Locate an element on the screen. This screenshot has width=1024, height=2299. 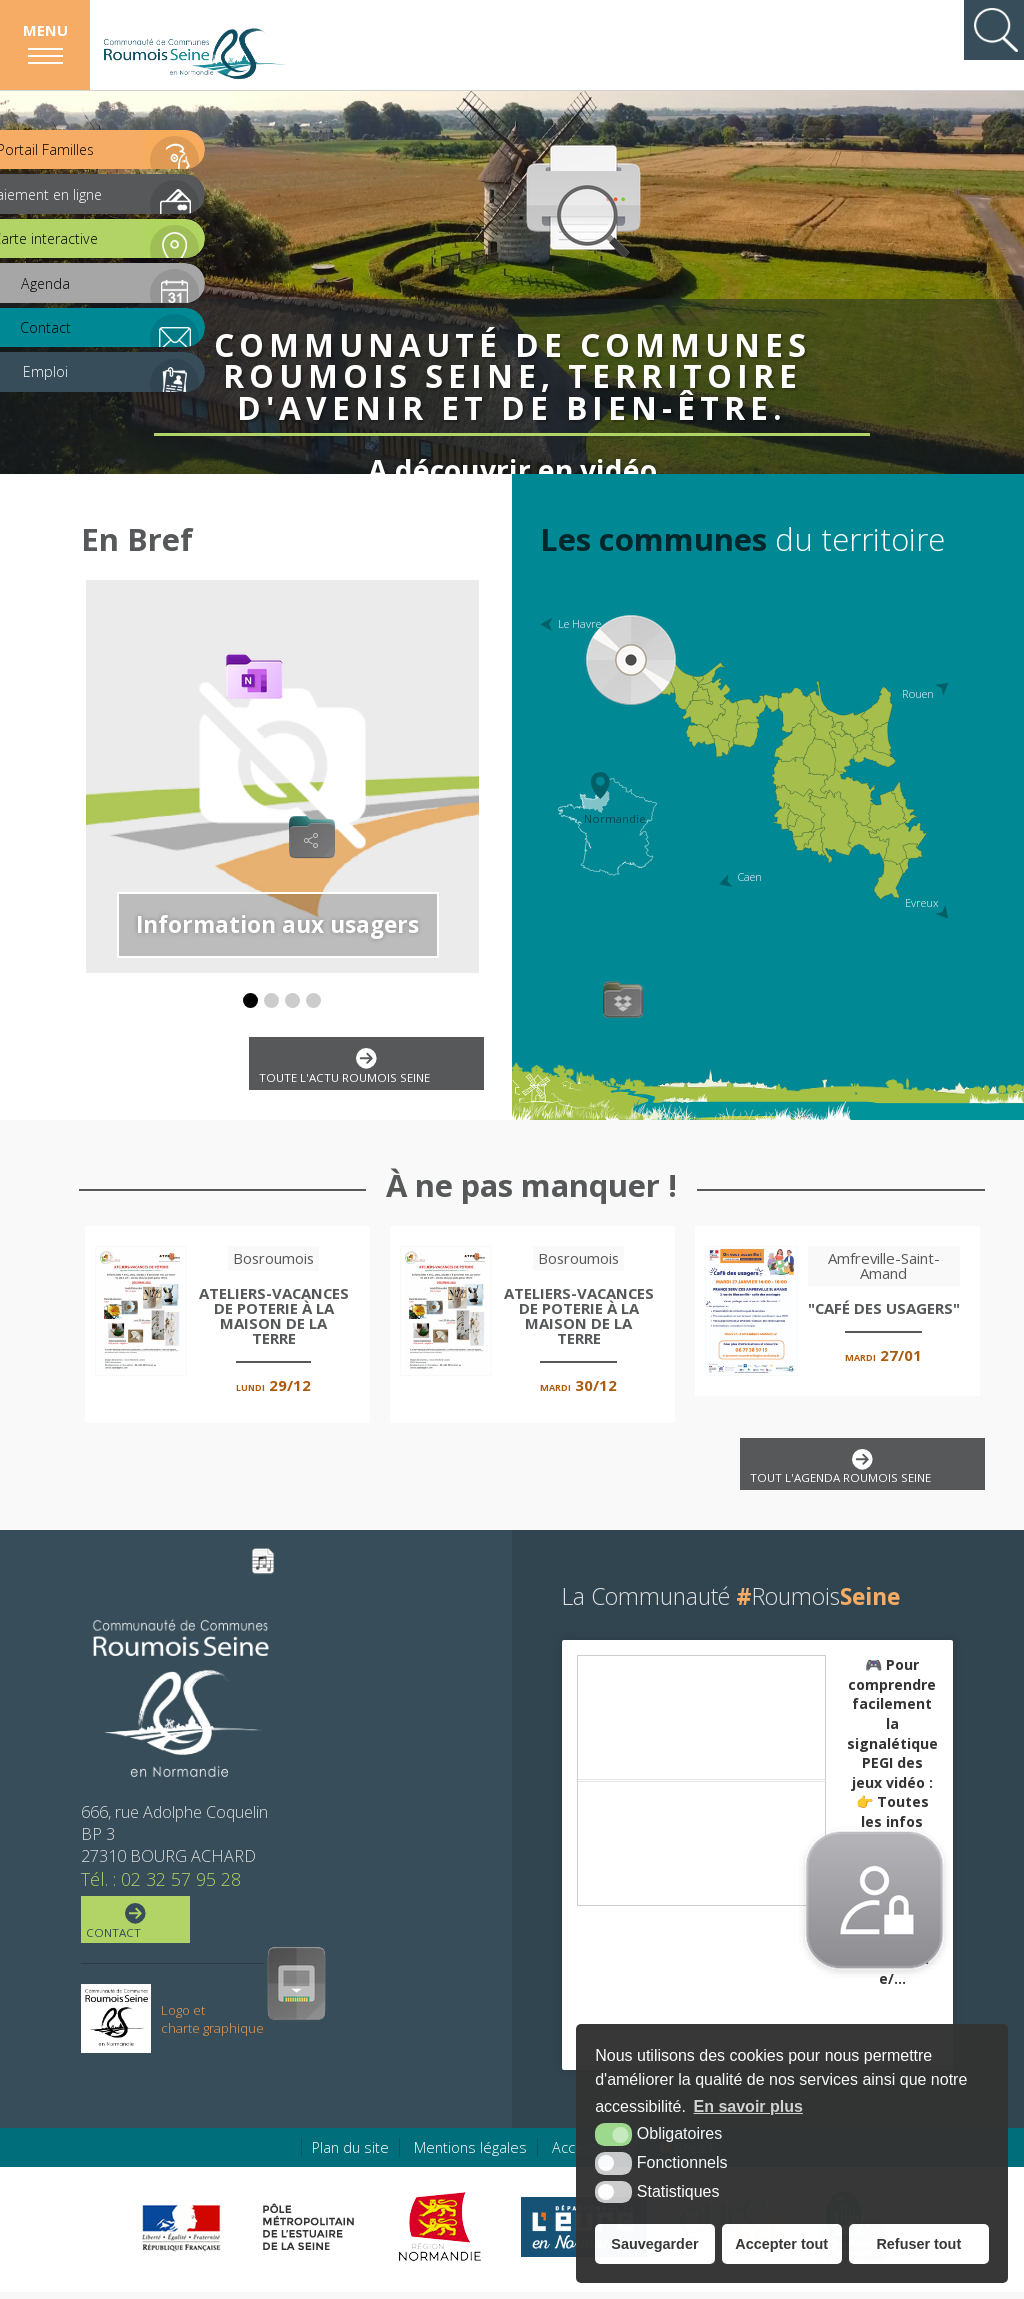
nintendo ds game rom file is located at coordinates (296, 1983).